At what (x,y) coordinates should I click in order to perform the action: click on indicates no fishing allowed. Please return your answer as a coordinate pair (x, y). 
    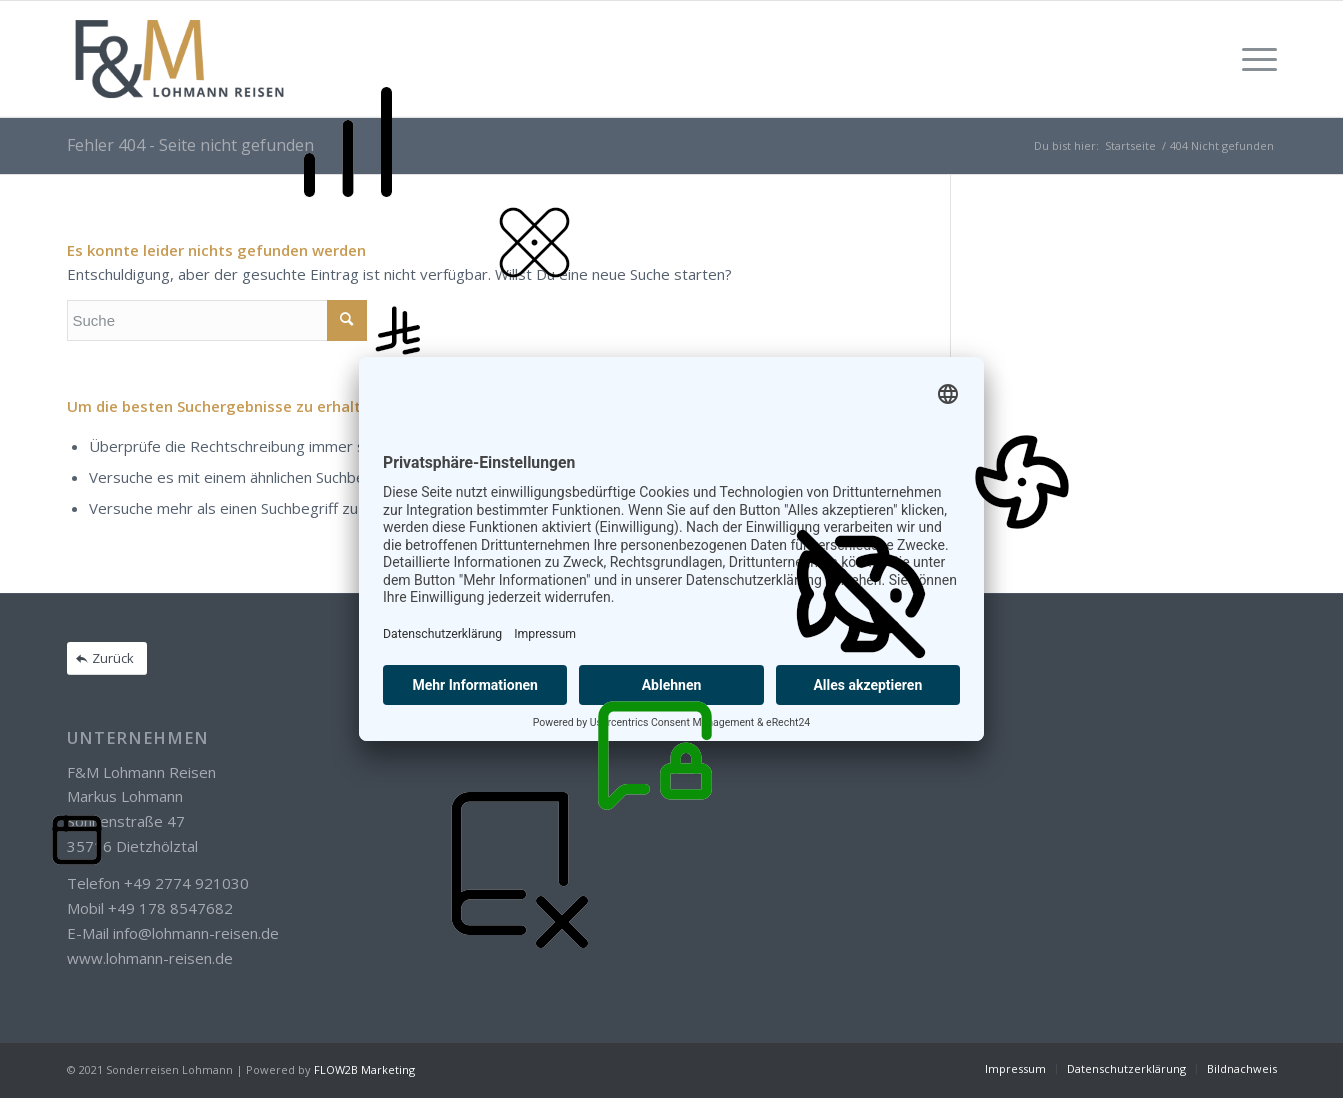
    Looking at the image, I should click on (861, 594).